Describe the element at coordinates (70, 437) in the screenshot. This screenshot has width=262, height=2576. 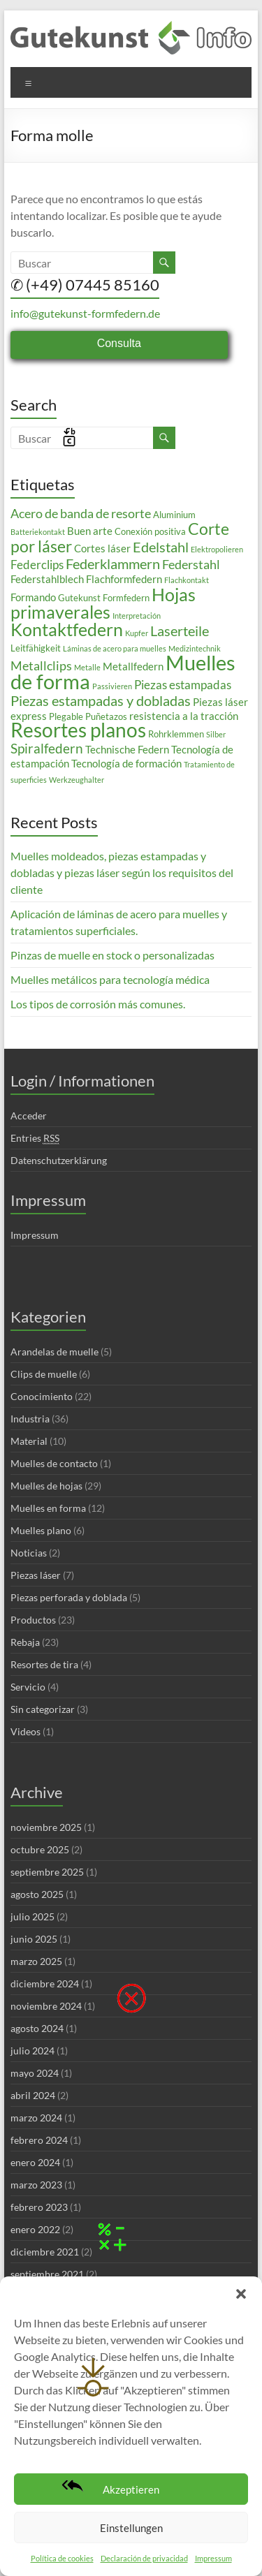
I see `replace selected text or content` at that location.